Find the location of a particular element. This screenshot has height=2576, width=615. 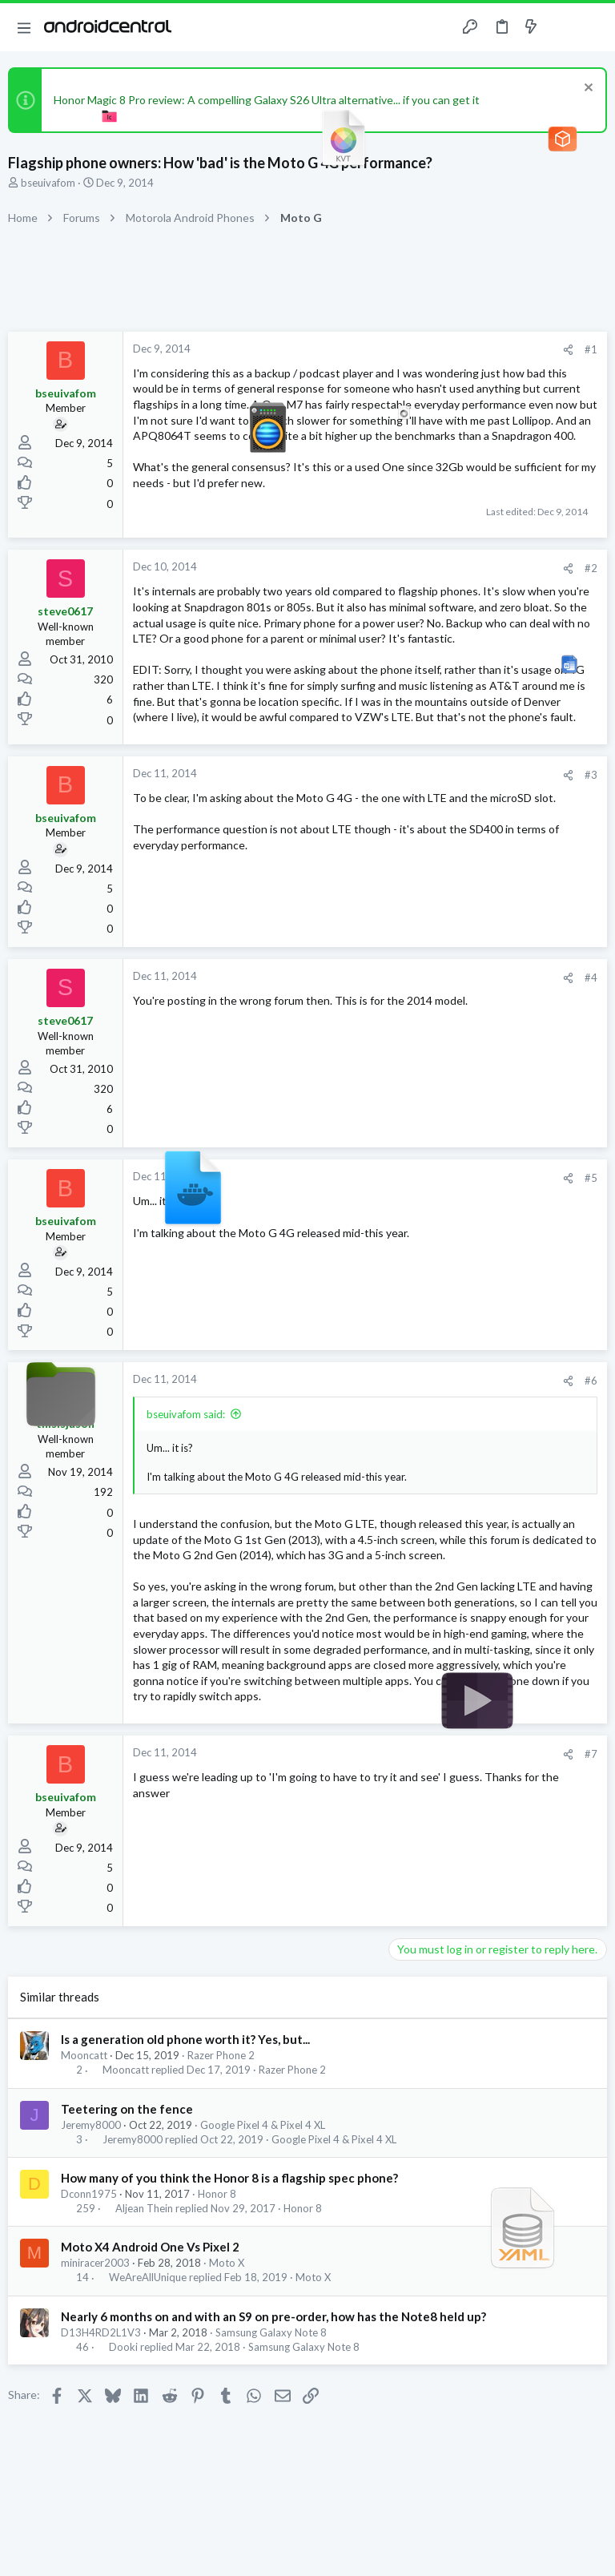

a Microsoft Word document file is located at coordinates (569, 664).